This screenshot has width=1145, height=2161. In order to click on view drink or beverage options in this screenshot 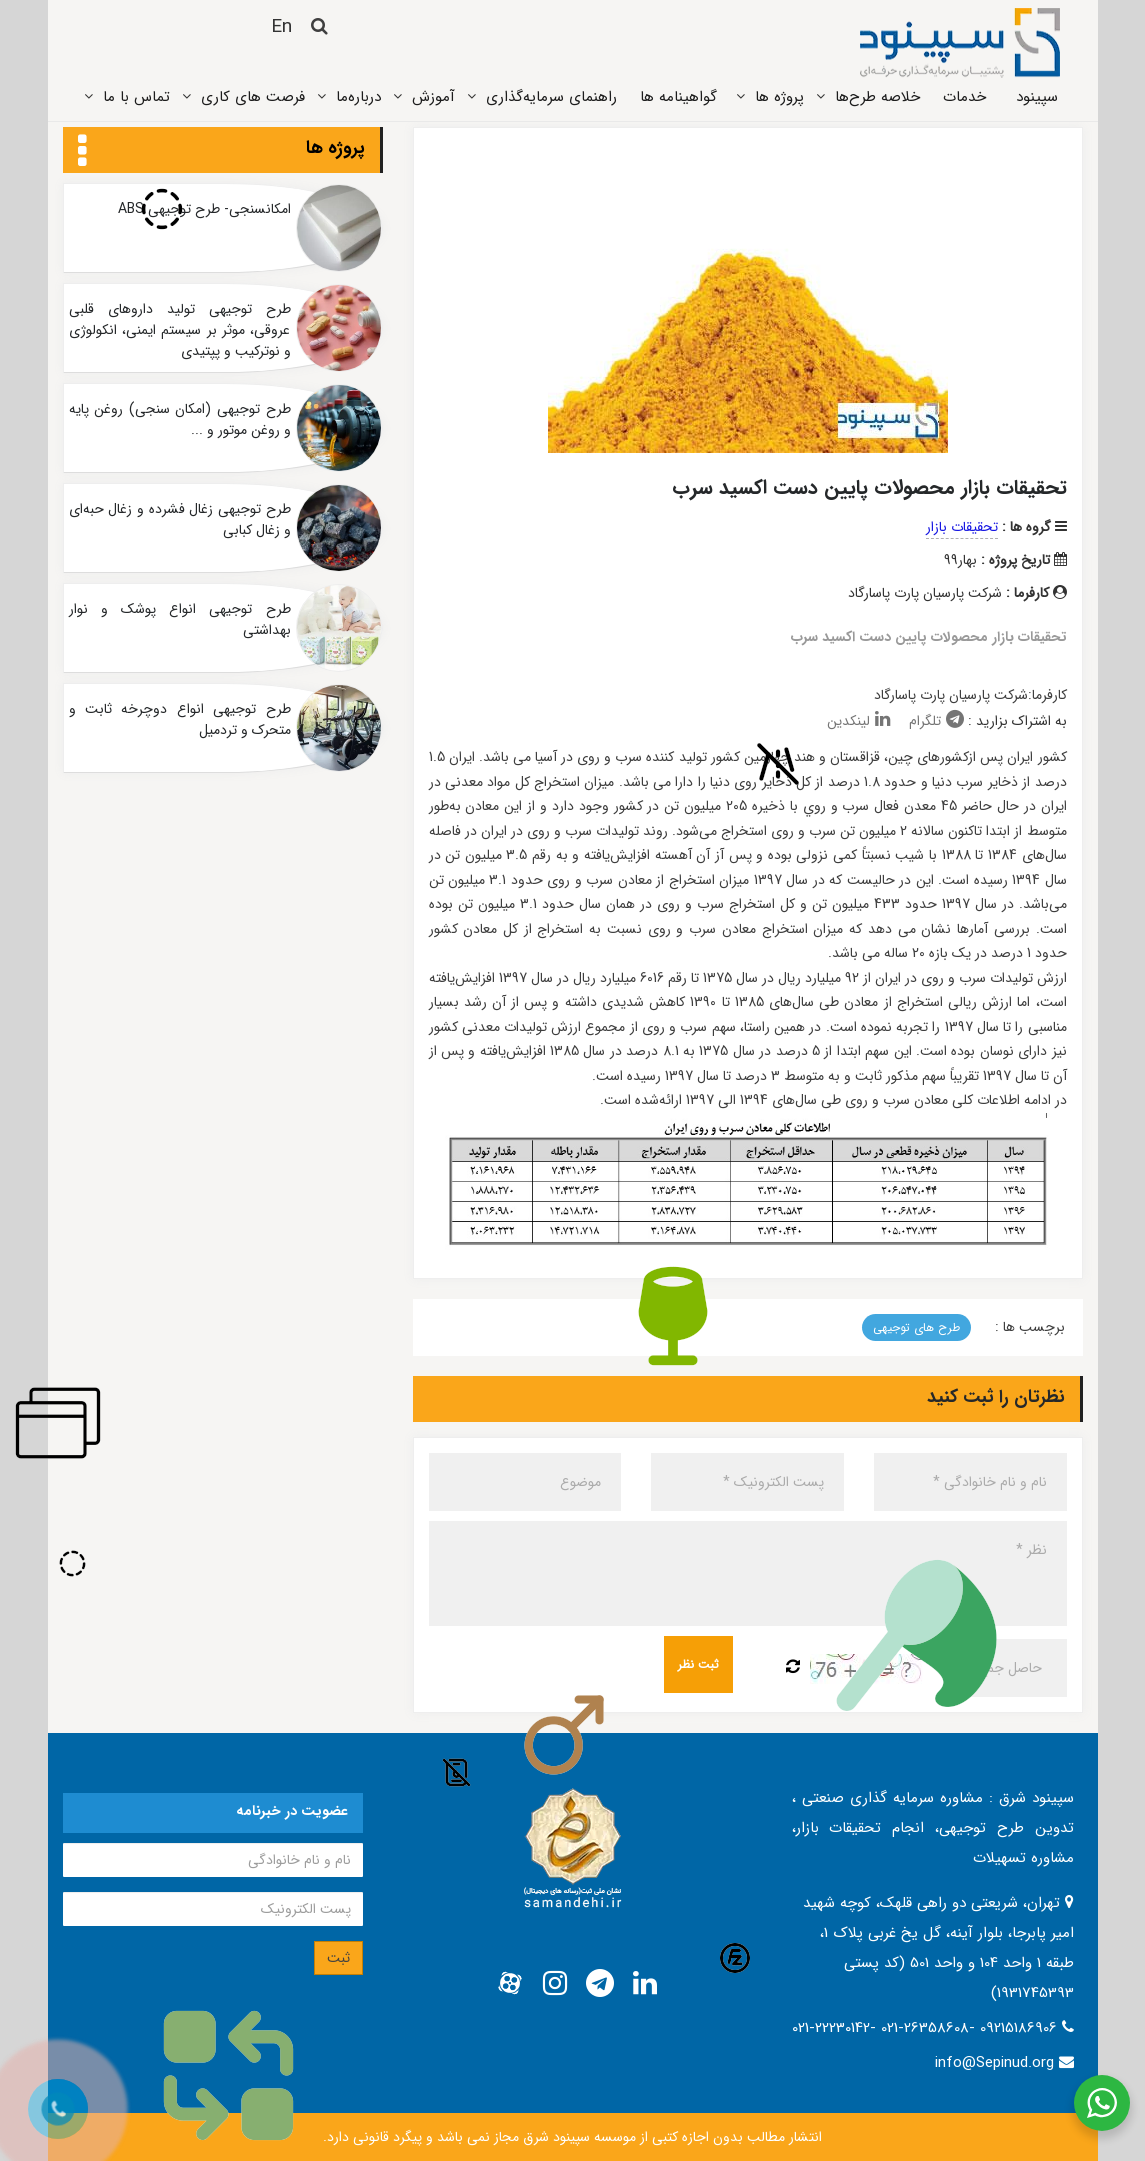, I will do `click(673, 1316)`.